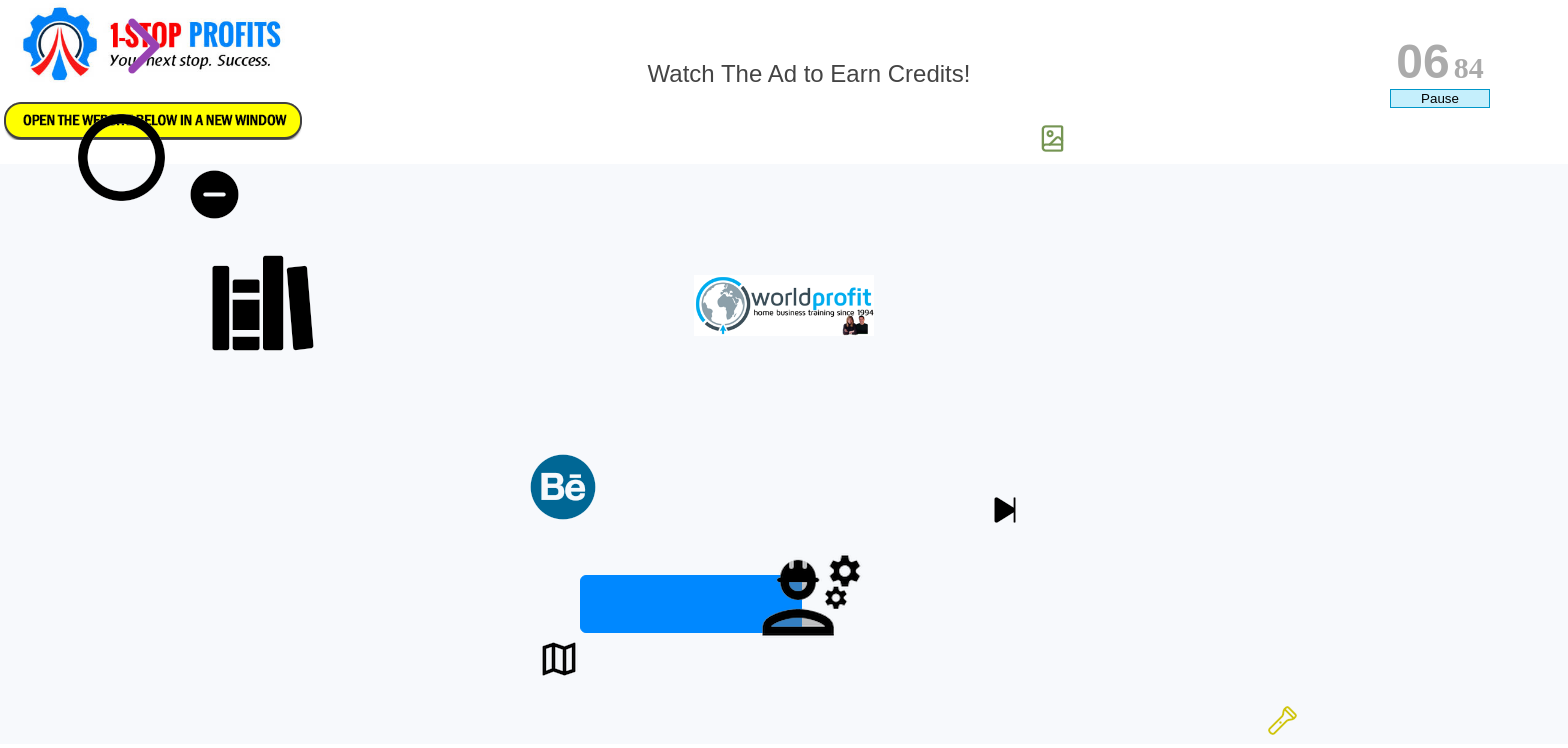  I want to click on unselected radio button or checkbox option, so click(121, 157).